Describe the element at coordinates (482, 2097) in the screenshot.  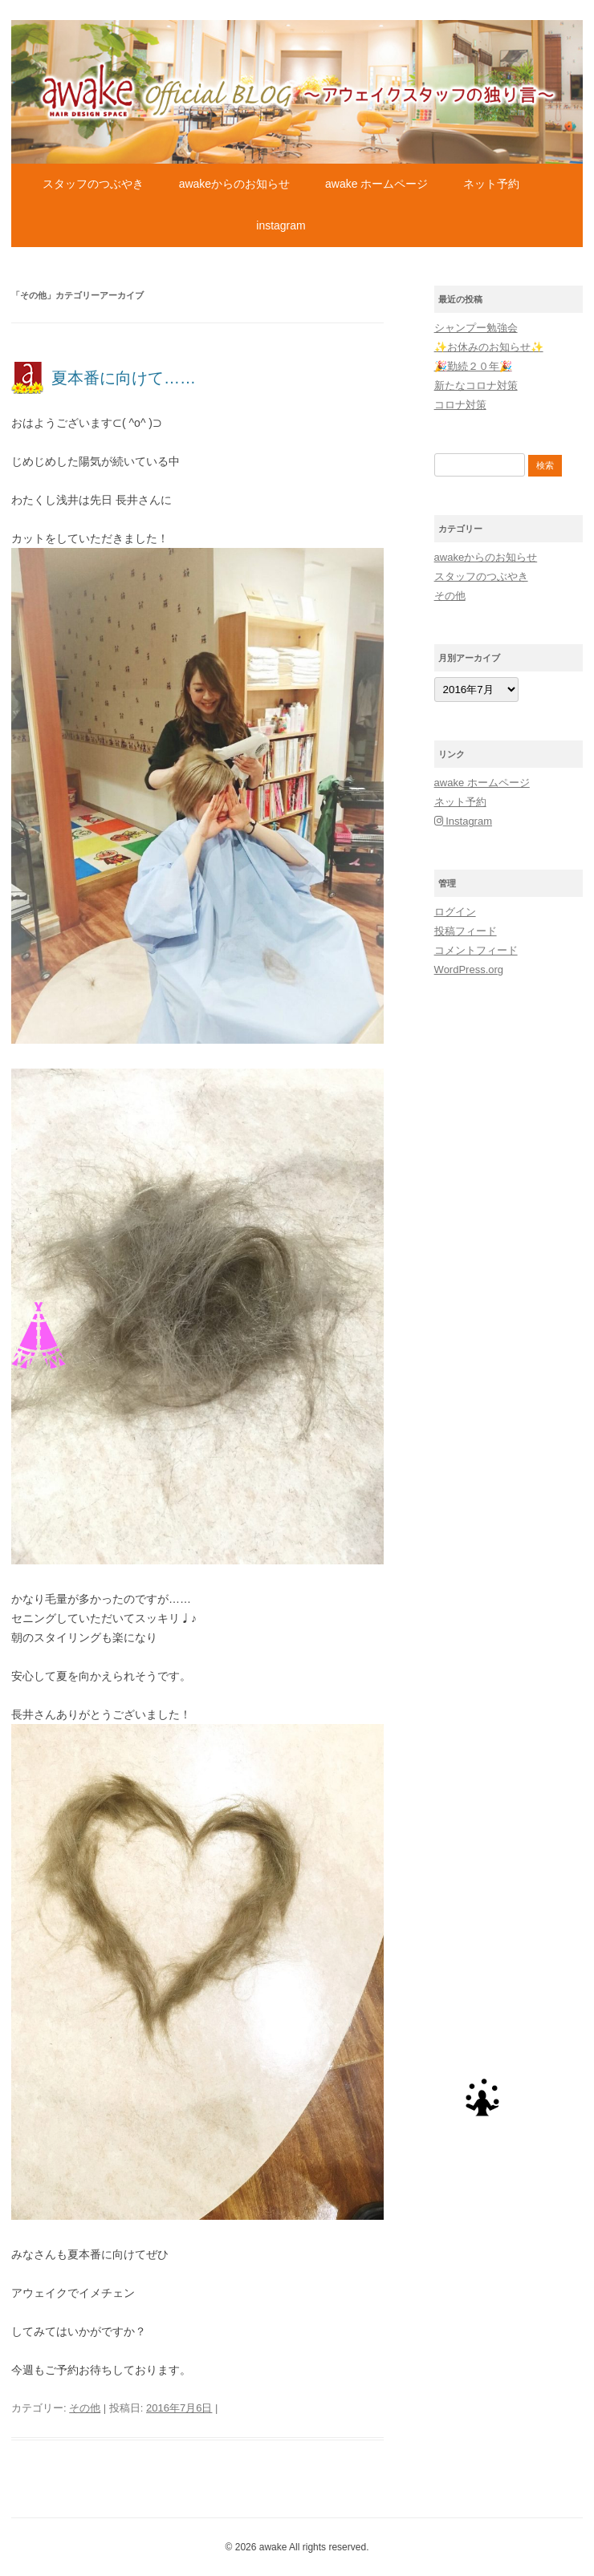
I see `indicates a skill-based or dexterity game mode` at that location.